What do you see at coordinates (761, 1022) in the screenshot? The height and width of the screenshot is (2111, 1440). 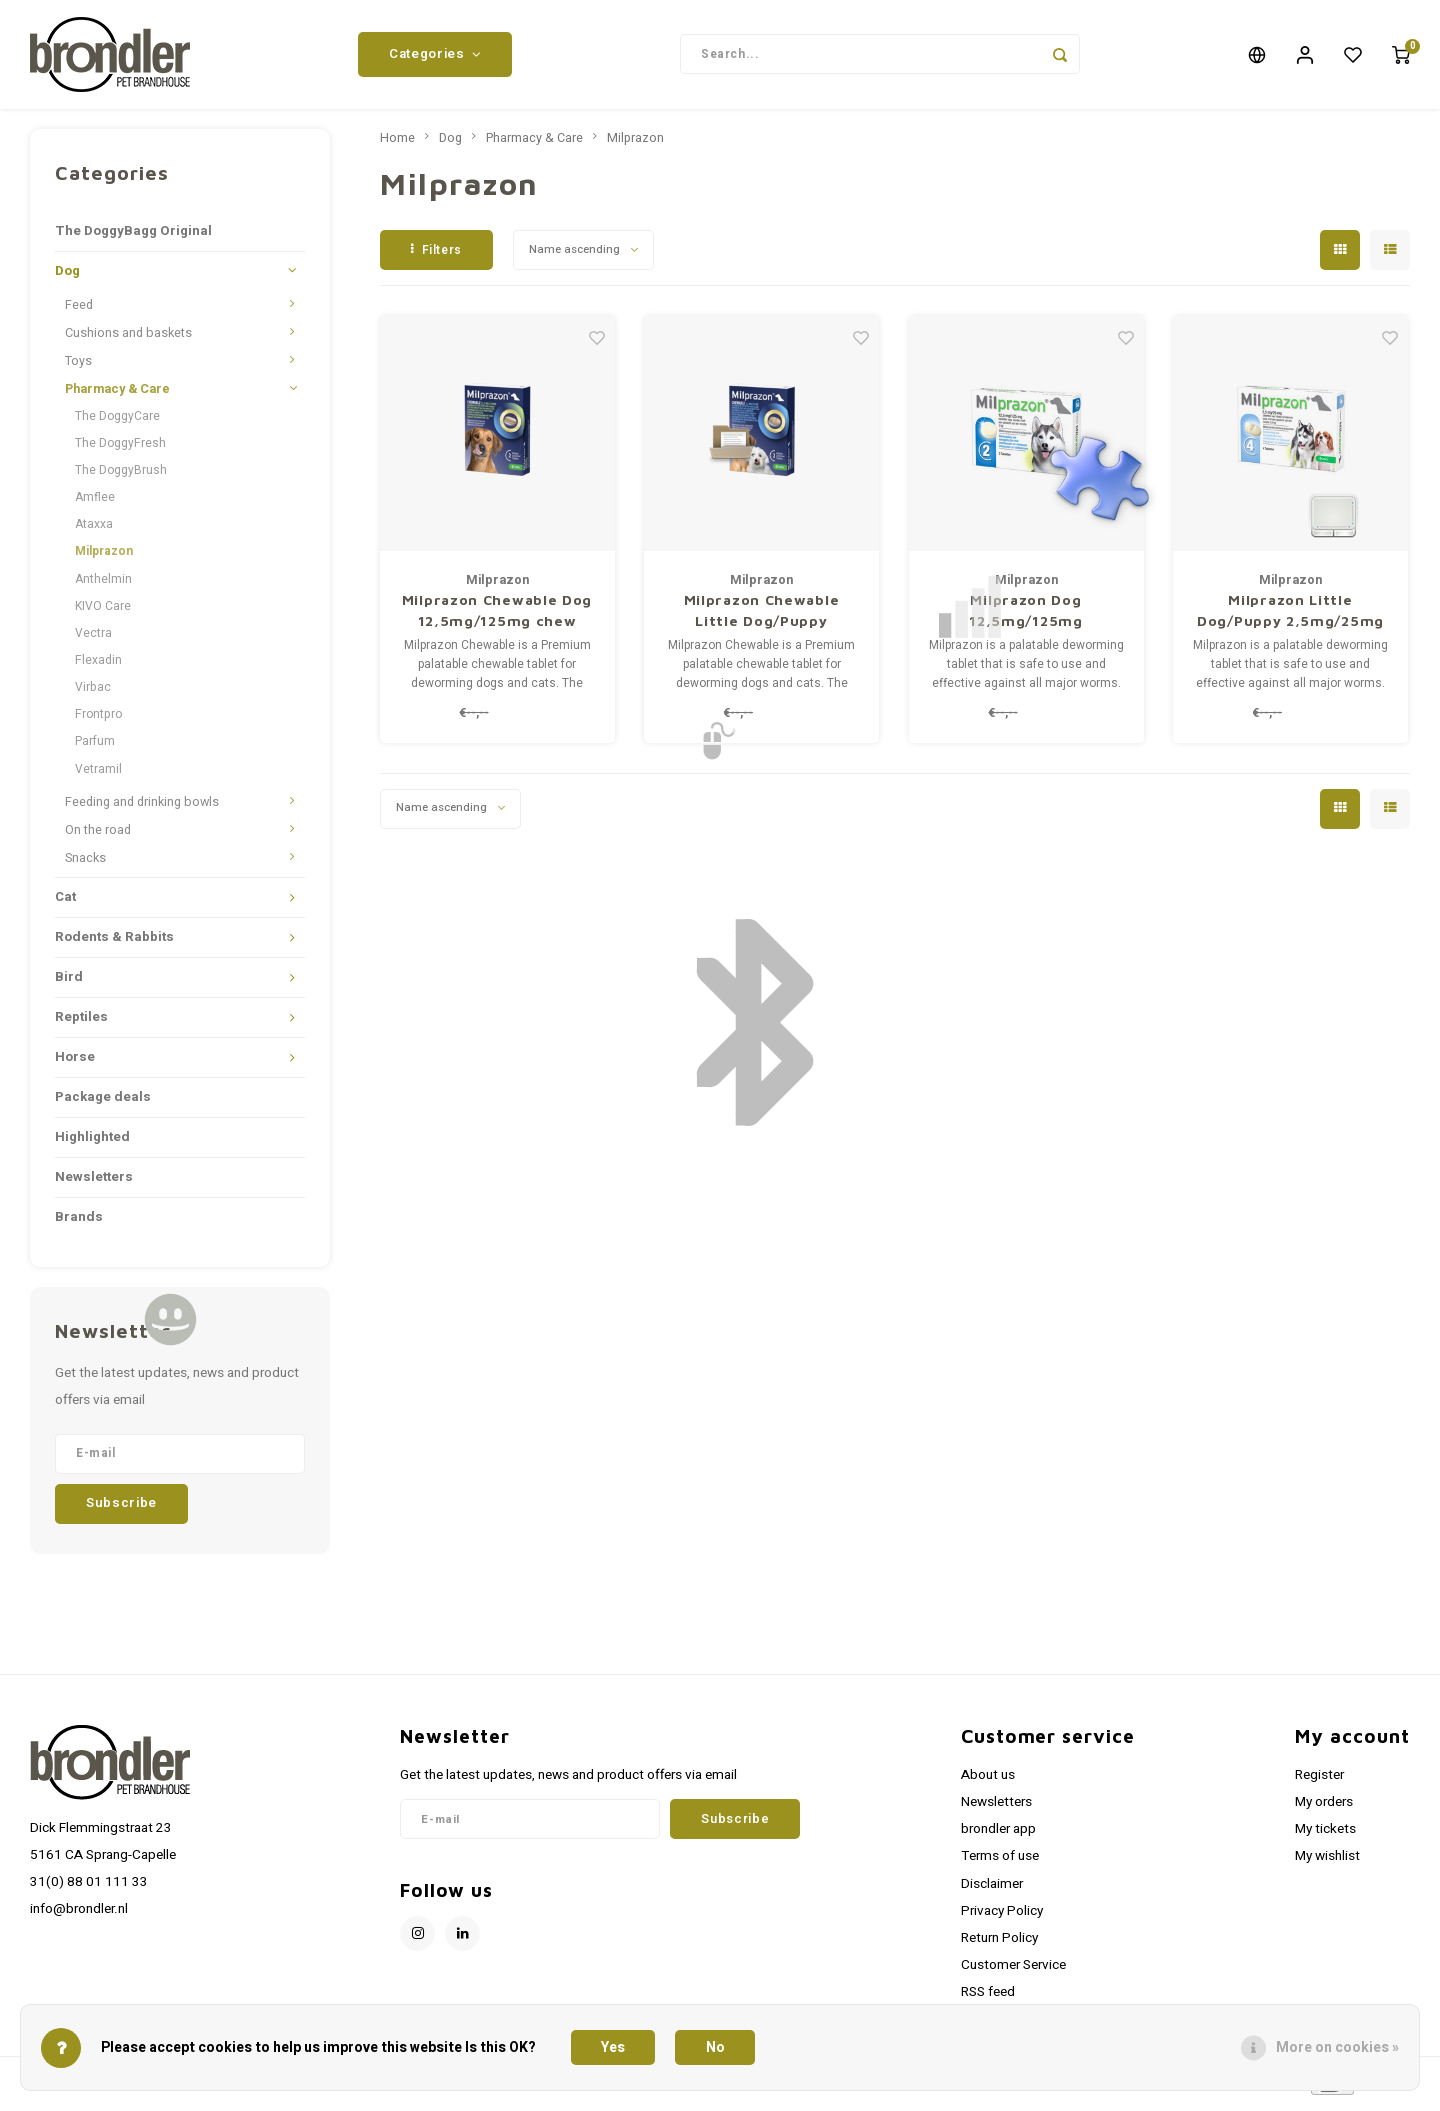 I see `indicates bluetooth is currently active and connected` at bounding box center [761, 1022].